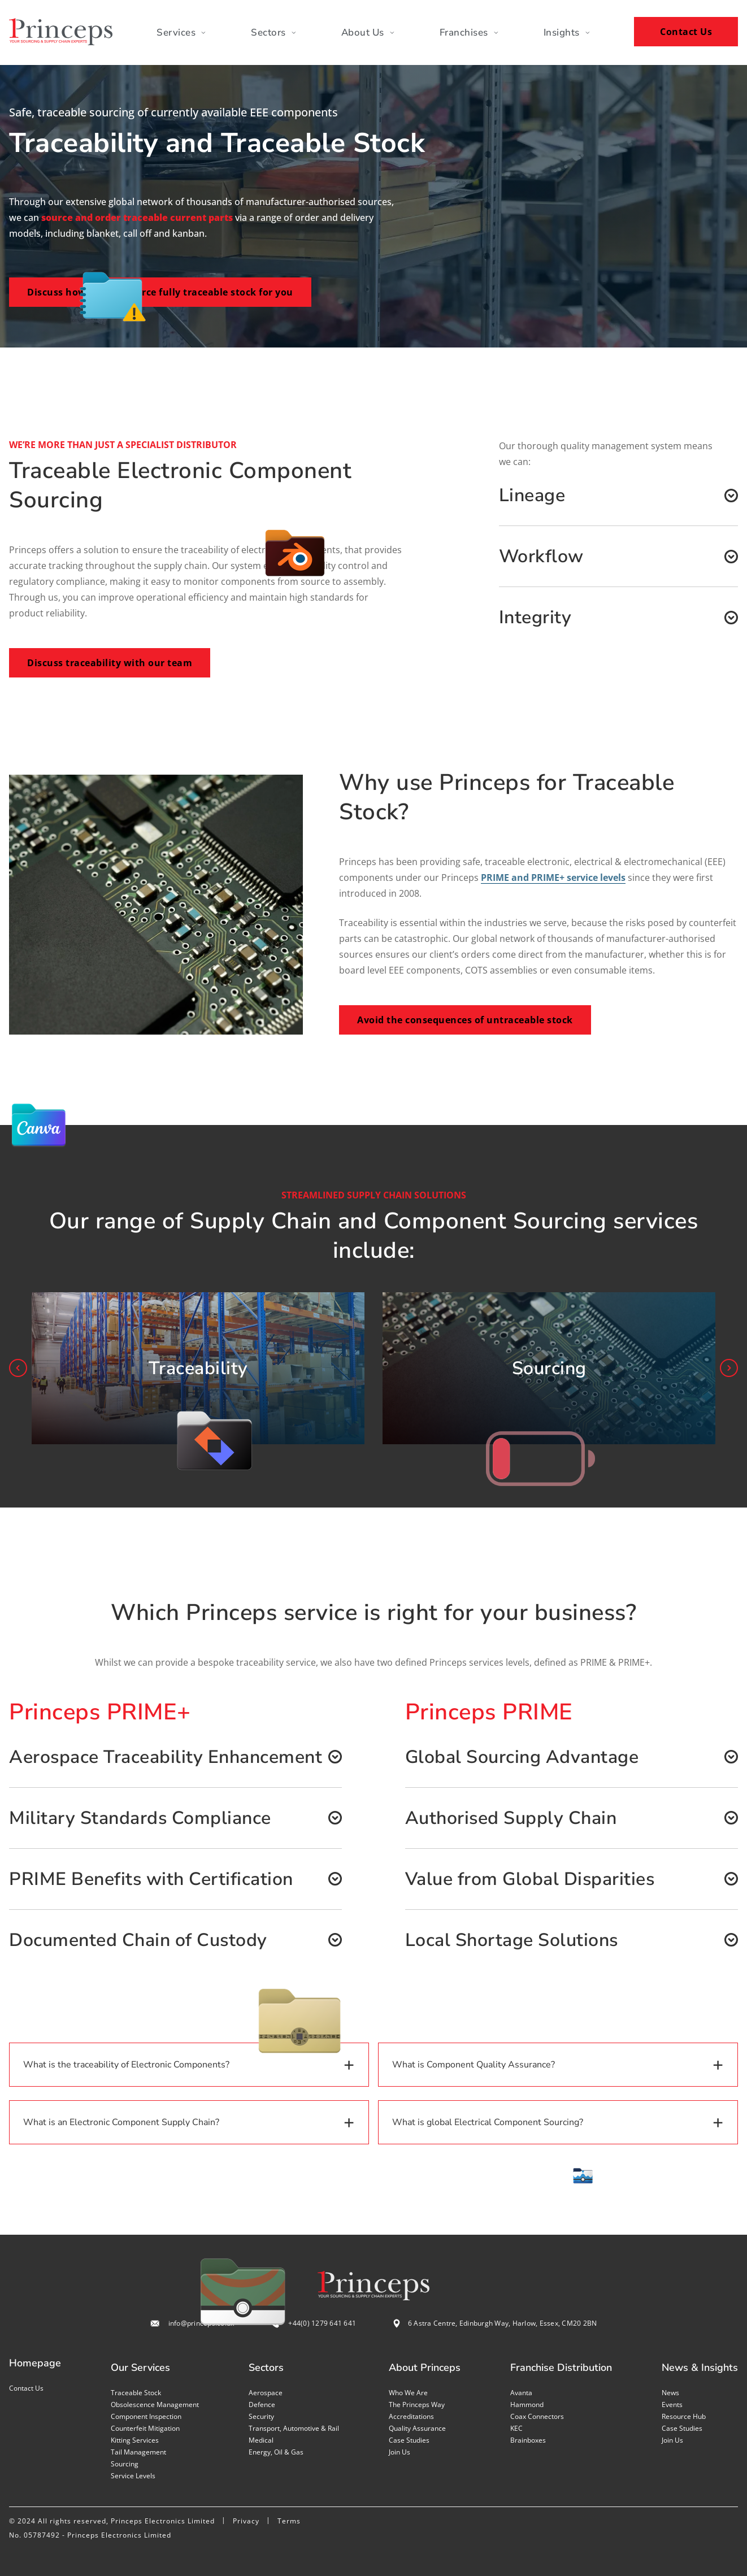  What do you see at coordinates (299, 2023) in the screenshot?
I see `open folder containing pokémon or pokelantis-themed content` at bounding box center [299, 2023].